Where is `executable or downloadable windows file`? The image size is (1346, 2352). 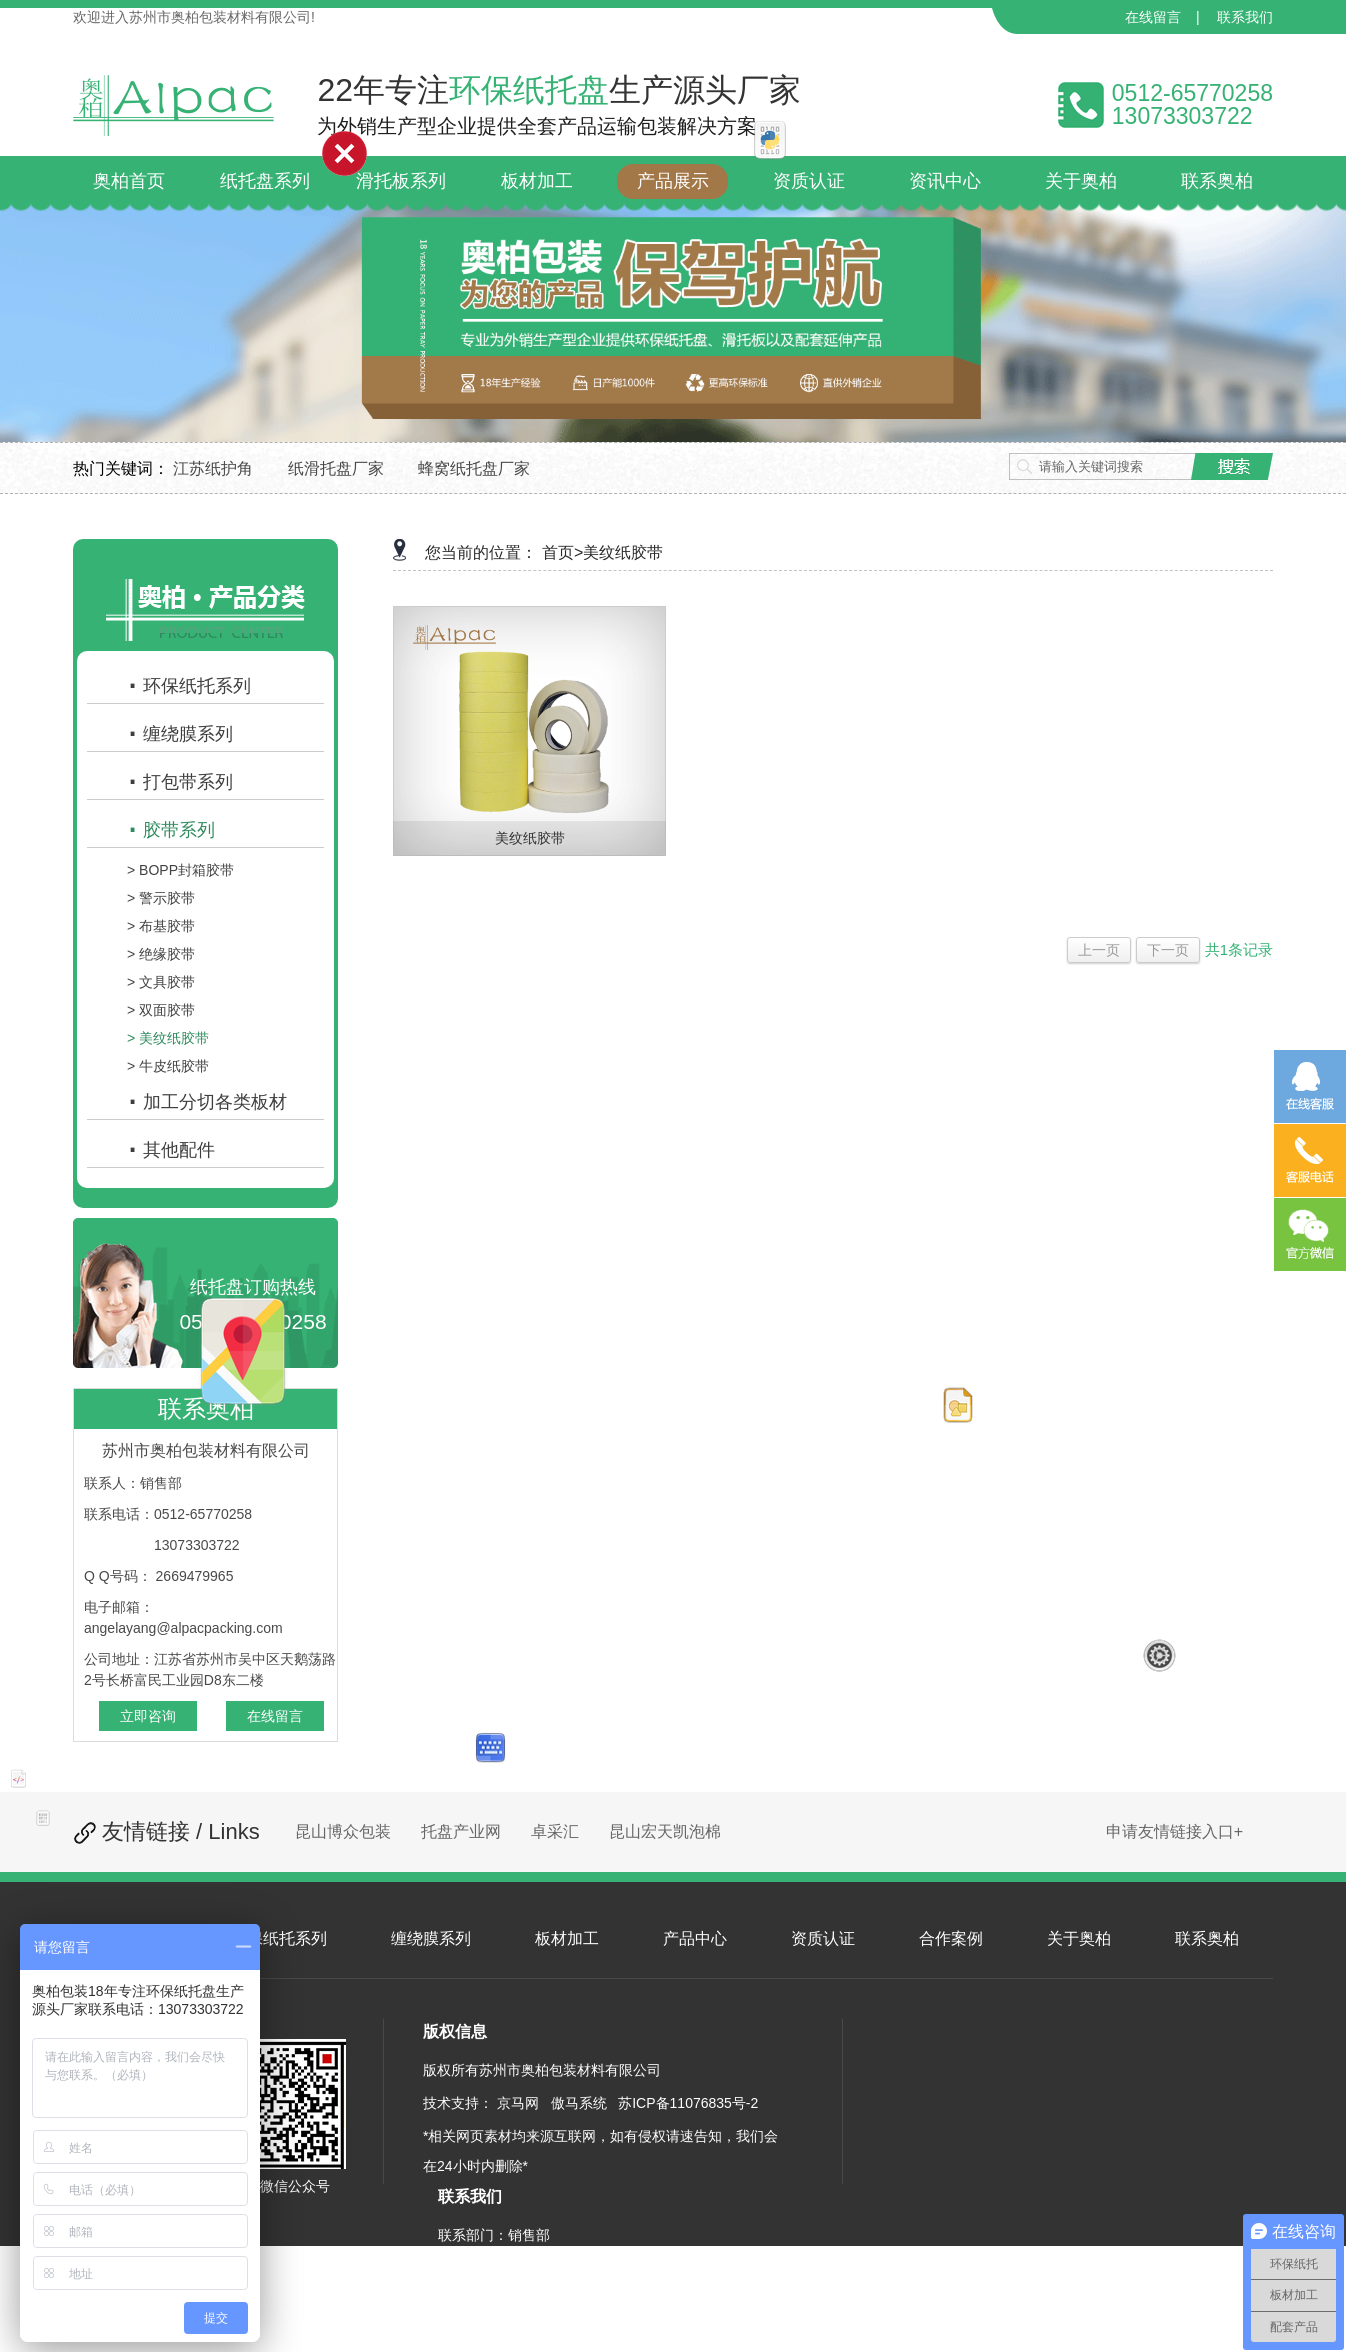
executable or downloadable windows file is located at coordinates (43, 1818).